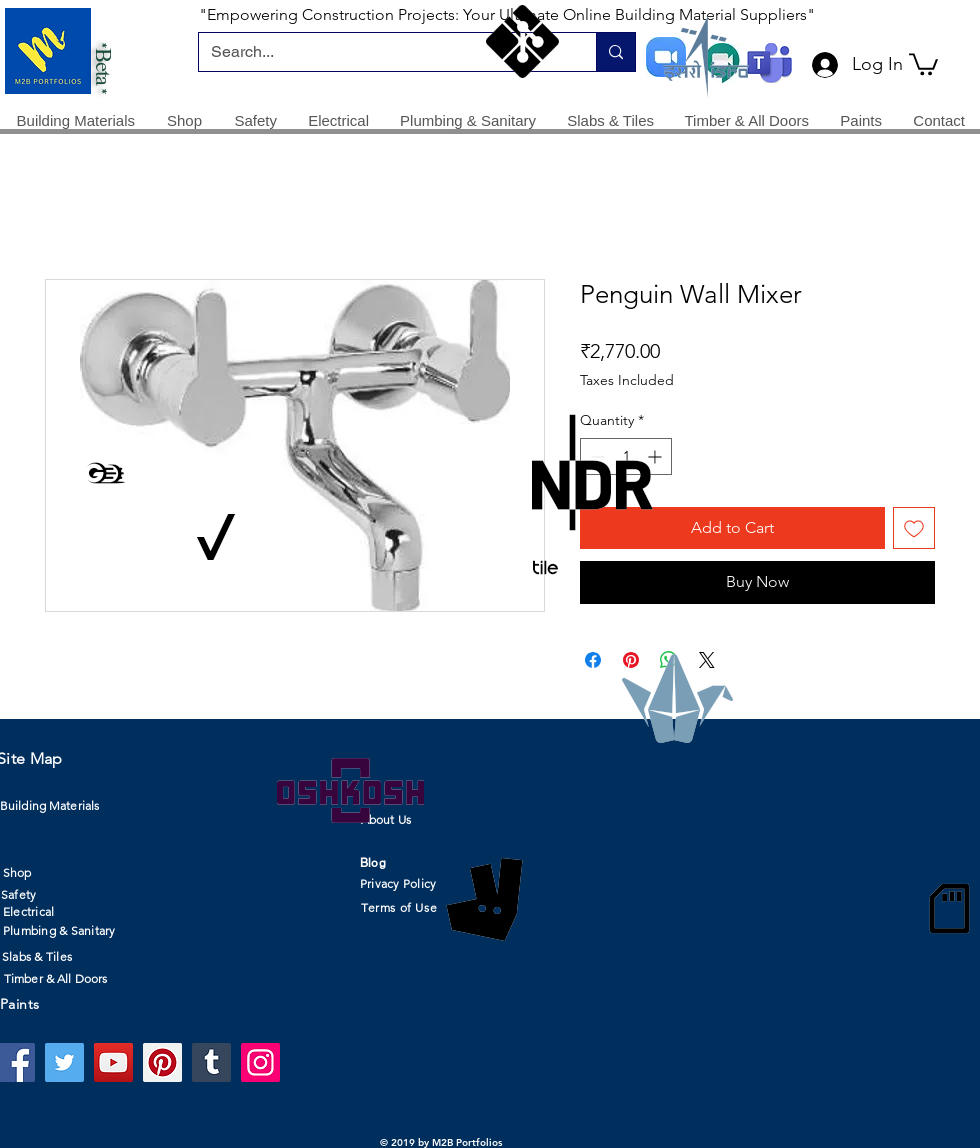 The width and height of the screenshot is (980, 1148). What do you see at coordinates (106, 473) in the screenshot?
I see `gatling load testing tool logo` at bounding box center [106, 473].